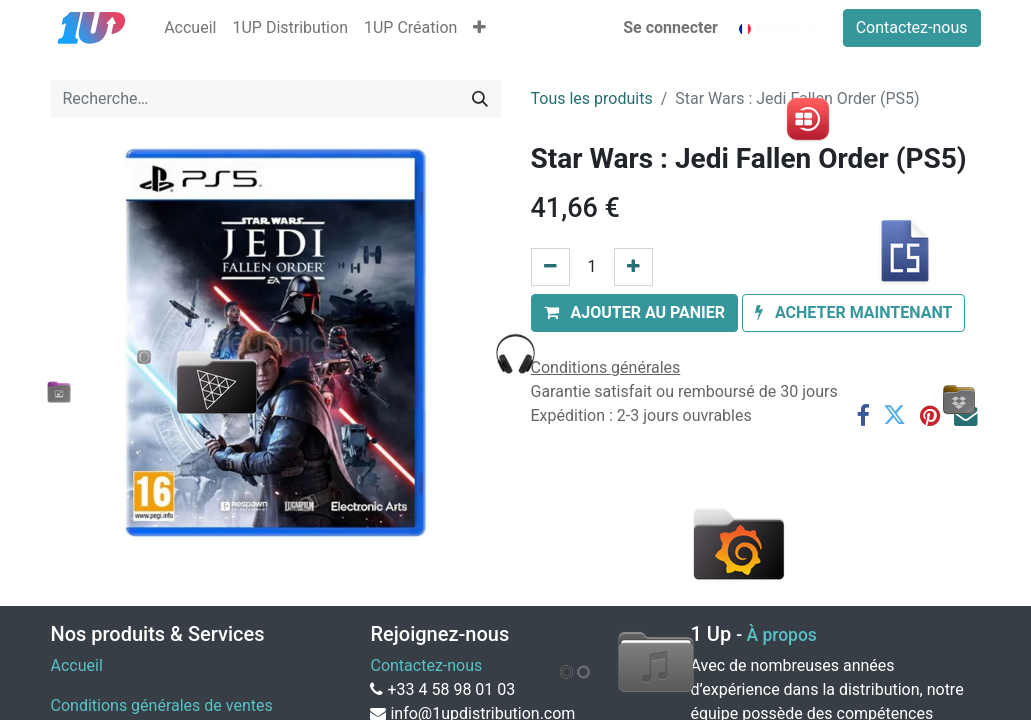 Image resolution: width=1031 pixels, height=720 pixels. I want to click on connect bluetooth headphones, so click(515, 354).